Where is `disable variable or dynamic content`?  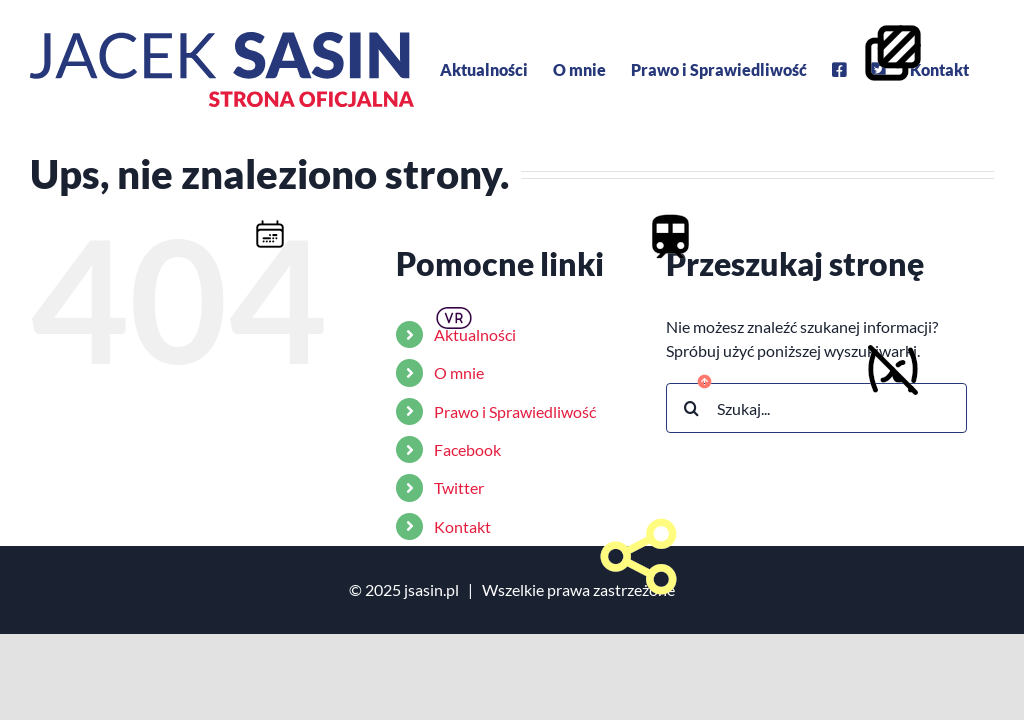
disable variable or dynamic content is located at coordinates (893, 370).